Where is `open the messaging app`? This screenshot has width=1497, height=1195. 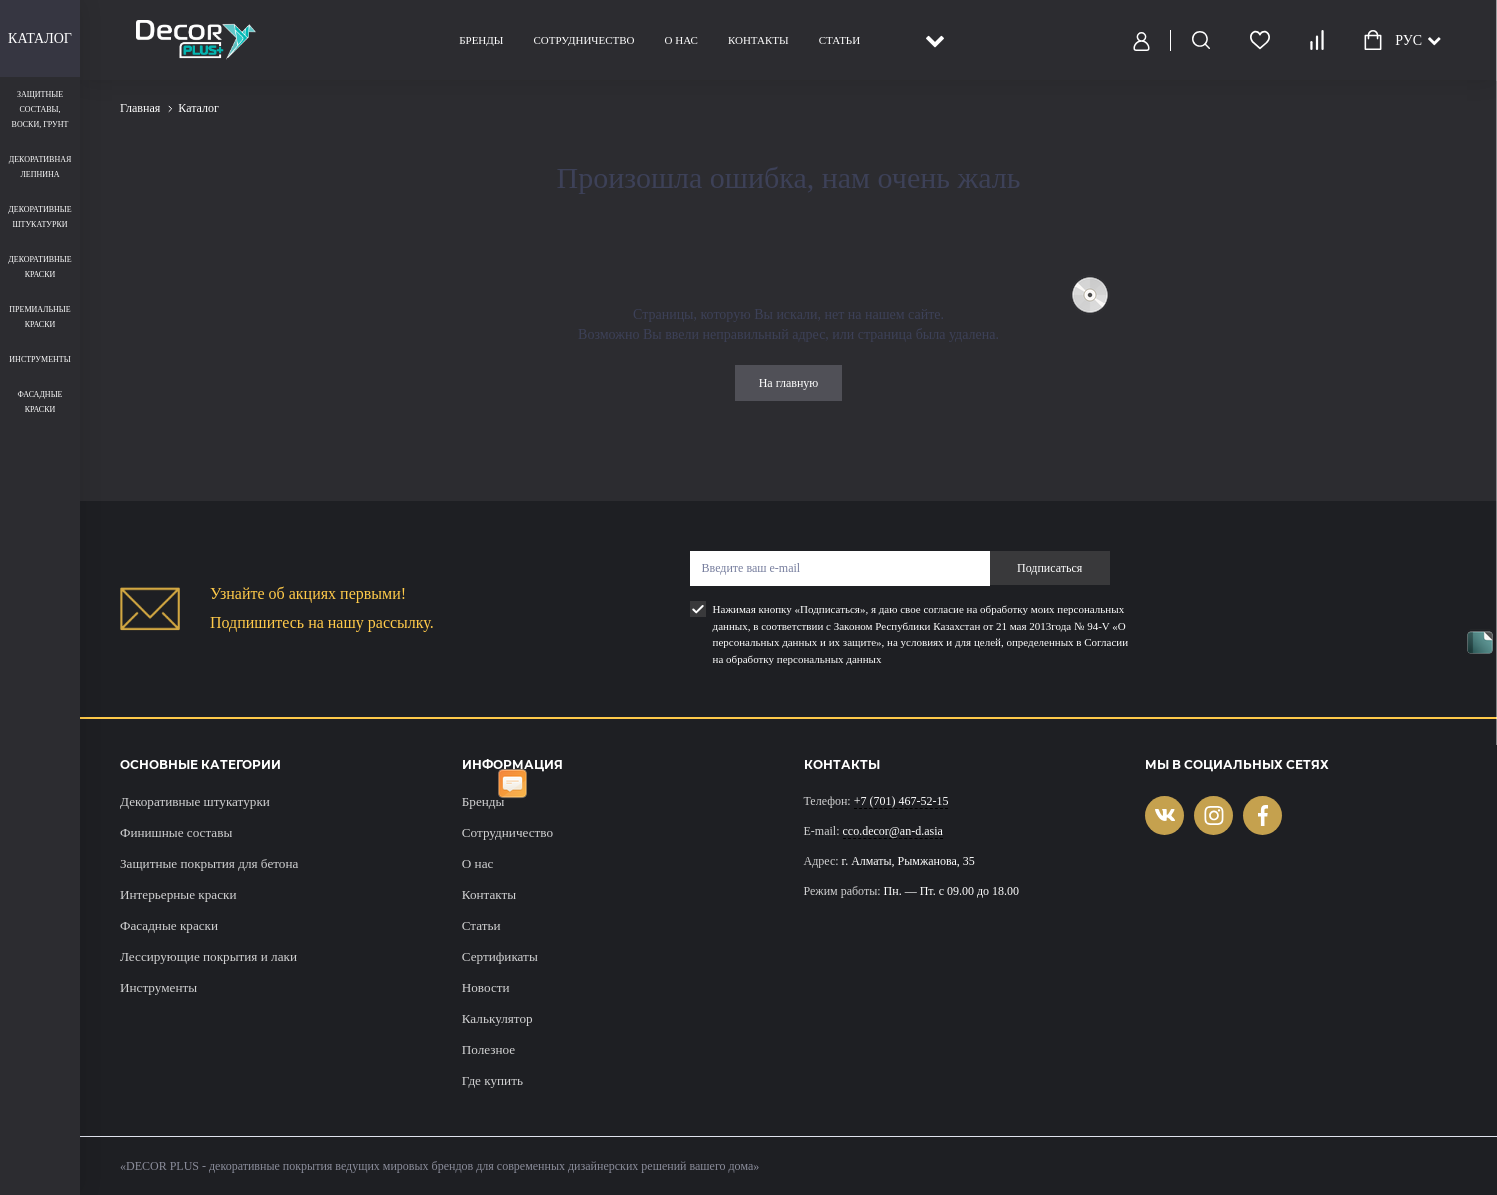
open the messaging app is located at coordinates (512, 783).